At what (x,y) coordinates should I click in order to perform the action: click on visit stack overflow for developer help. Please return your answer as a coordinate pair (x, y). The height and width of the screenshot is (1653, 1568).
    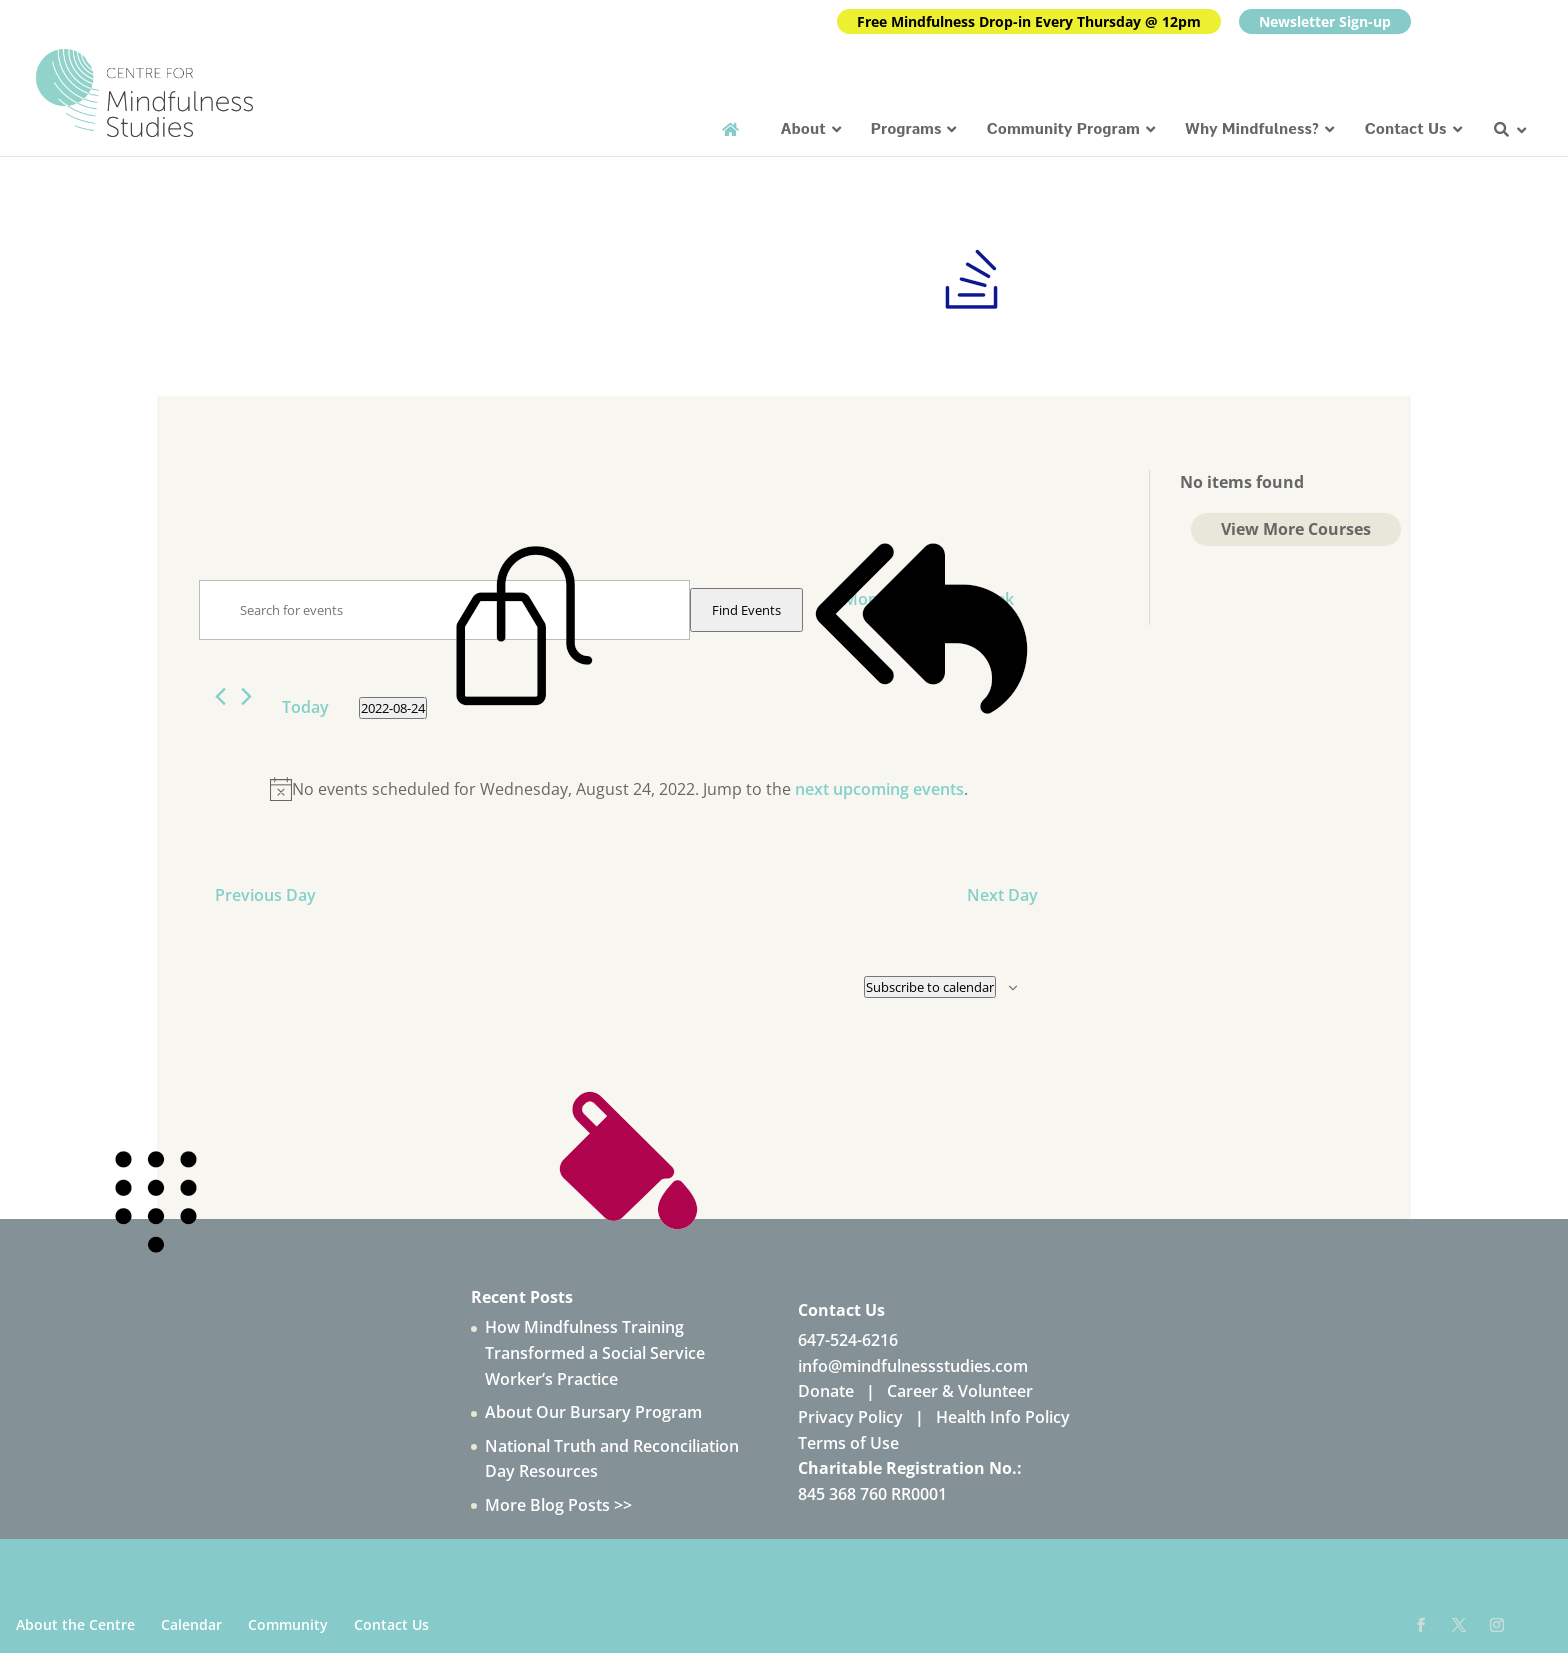
    Looking at the image, I should click on (971, 280).